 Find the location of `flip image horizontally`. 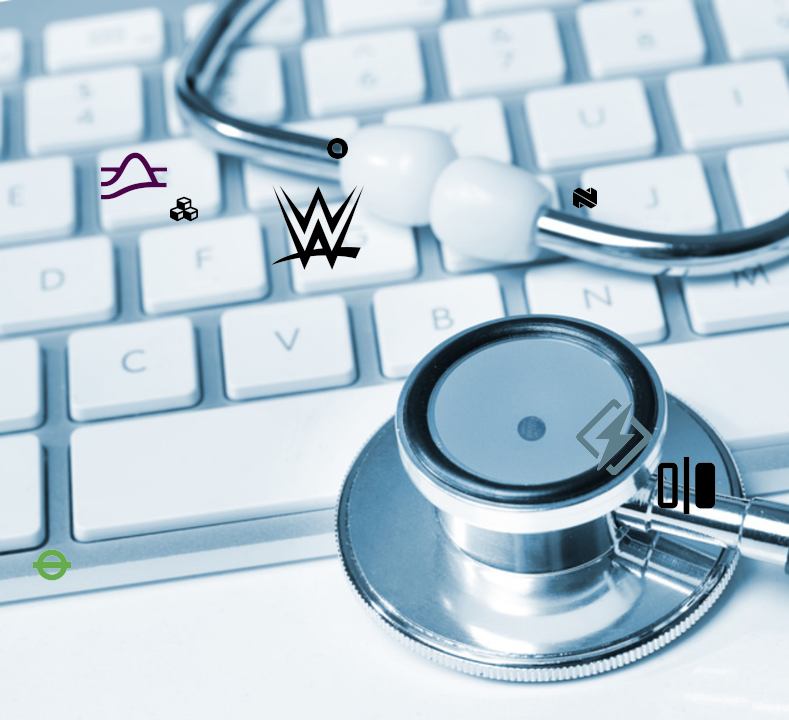

flip image horizontally is located at coordinates (686, 485).